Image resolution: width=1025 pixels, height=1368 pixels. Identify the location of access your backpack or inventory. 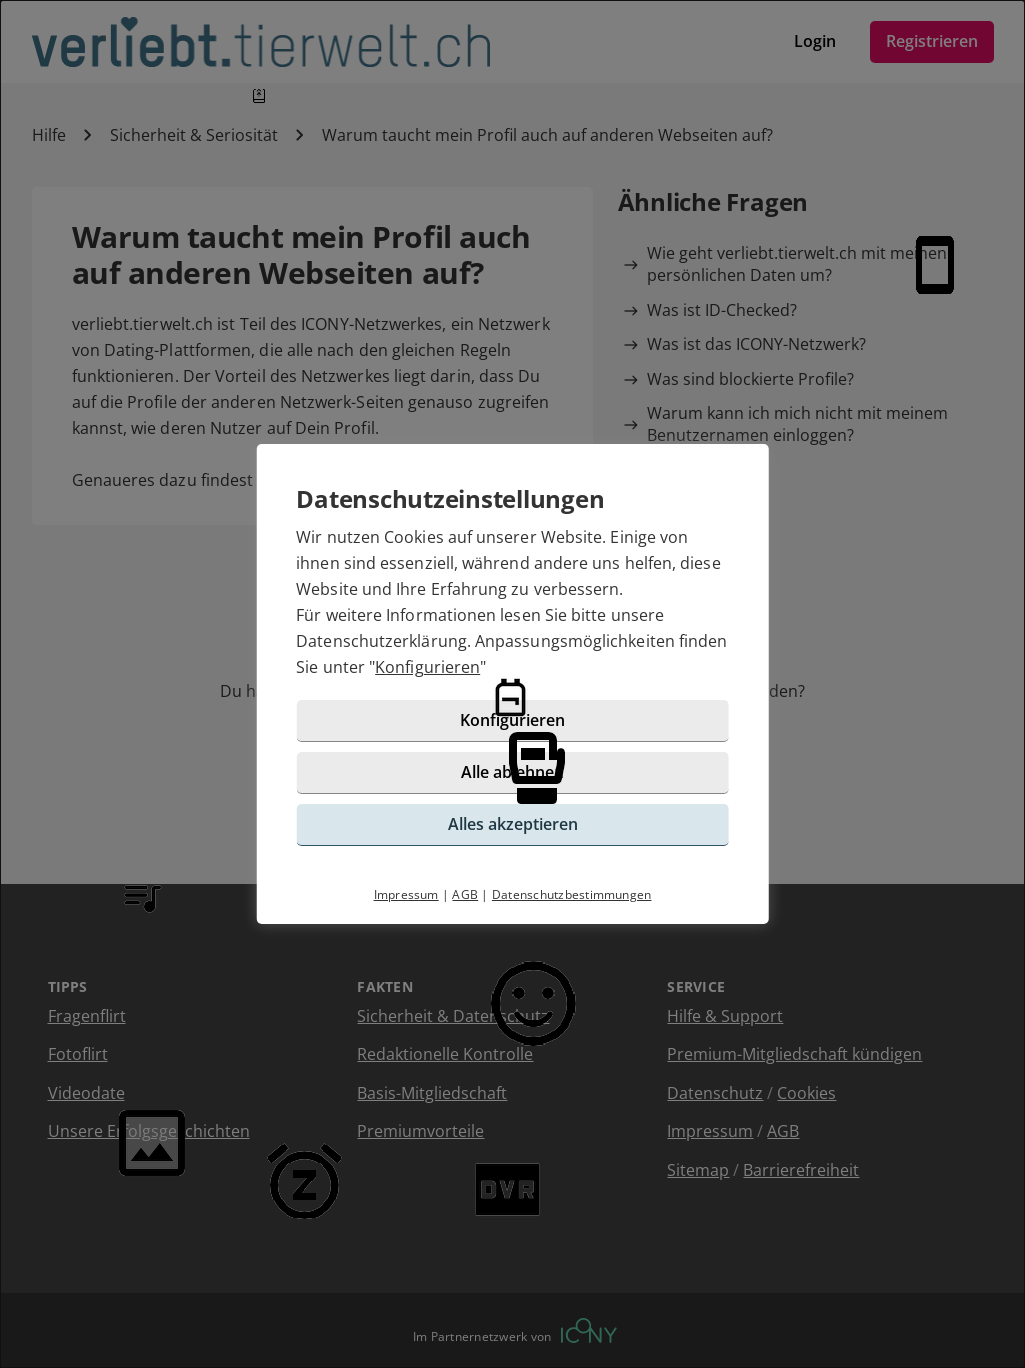
(510, 697).